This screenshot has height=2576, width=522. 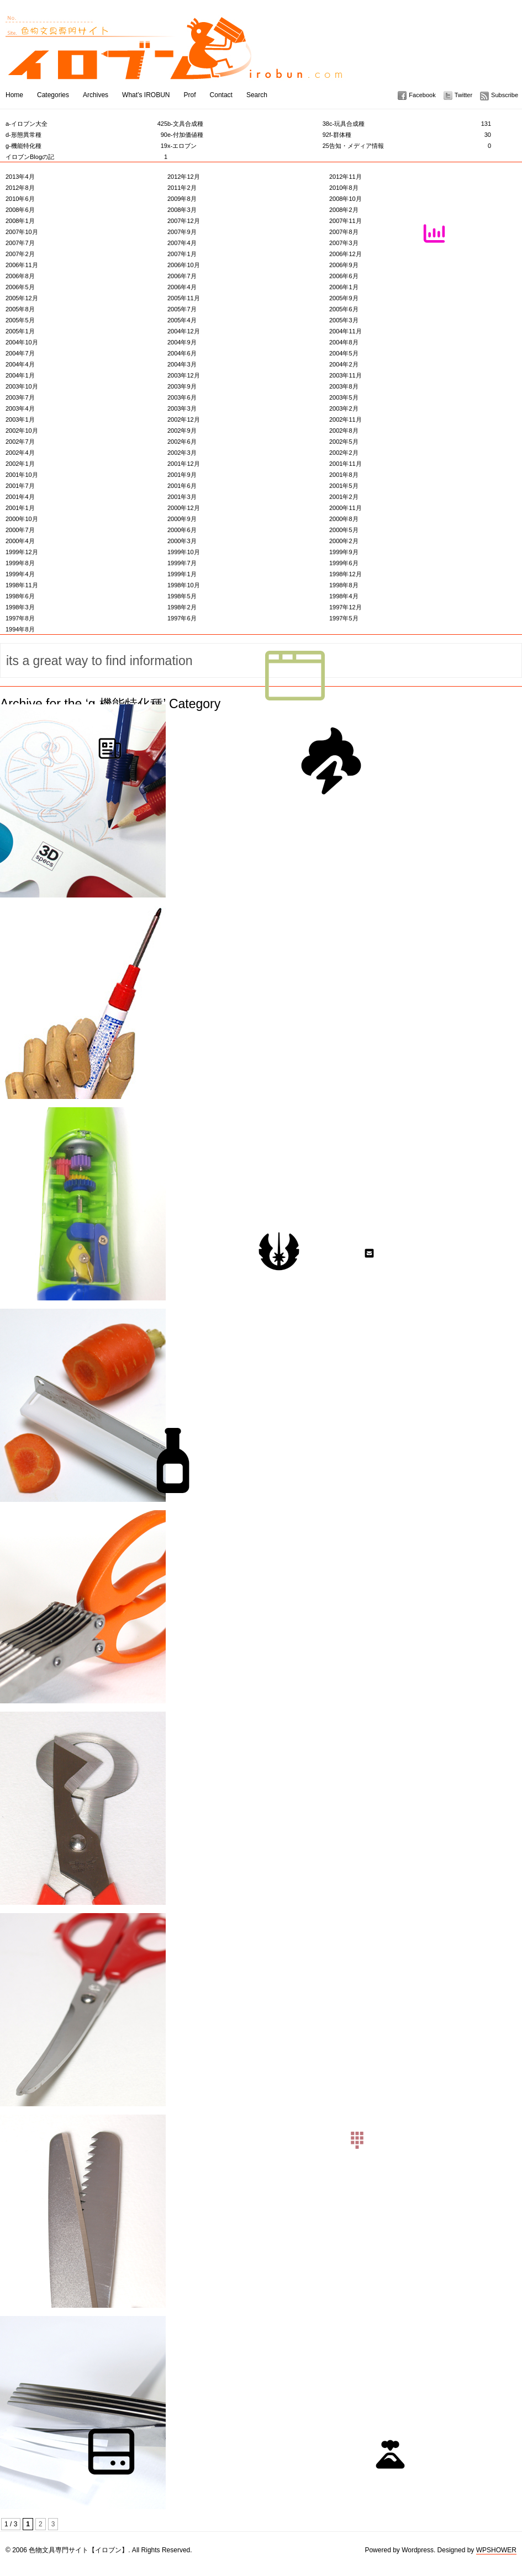 What do you see at coordinates (295, 676) in the screenshot?
I see `open a new browser window` at bounding box center [295, 676].